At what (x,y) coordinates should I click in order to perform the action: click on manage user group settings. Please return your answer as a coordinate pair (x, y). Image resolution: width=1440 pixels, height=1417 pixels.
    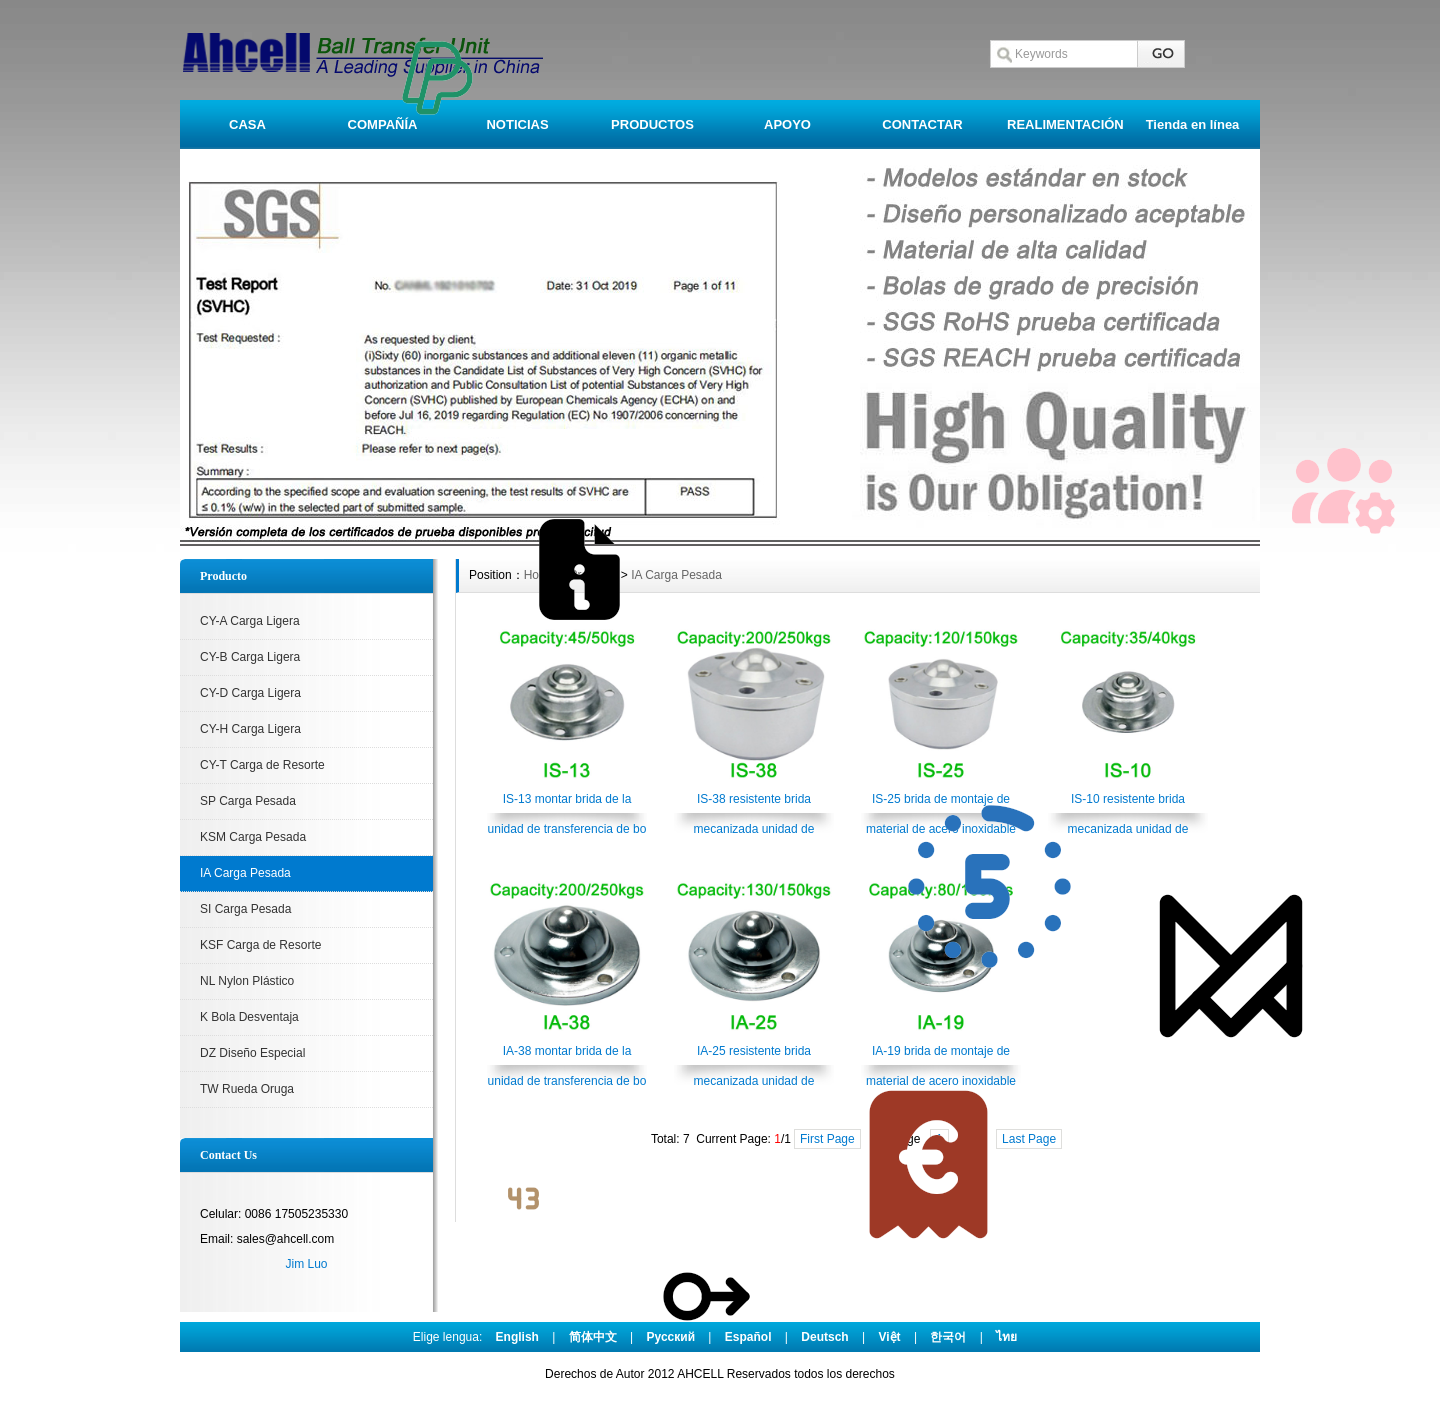
    Looking at the image, I should click on (1344, 487).